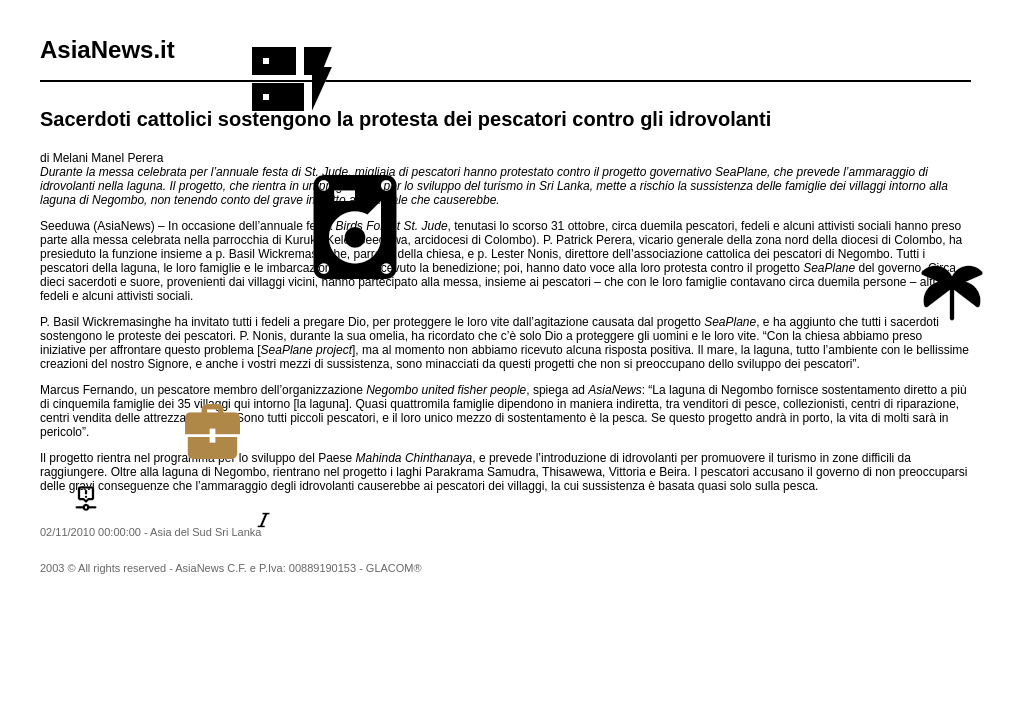  What do you see at coordinates (212, 431) in the screenshot?
I see `view your portfolio or work samples` at bounding box center [212, 431].